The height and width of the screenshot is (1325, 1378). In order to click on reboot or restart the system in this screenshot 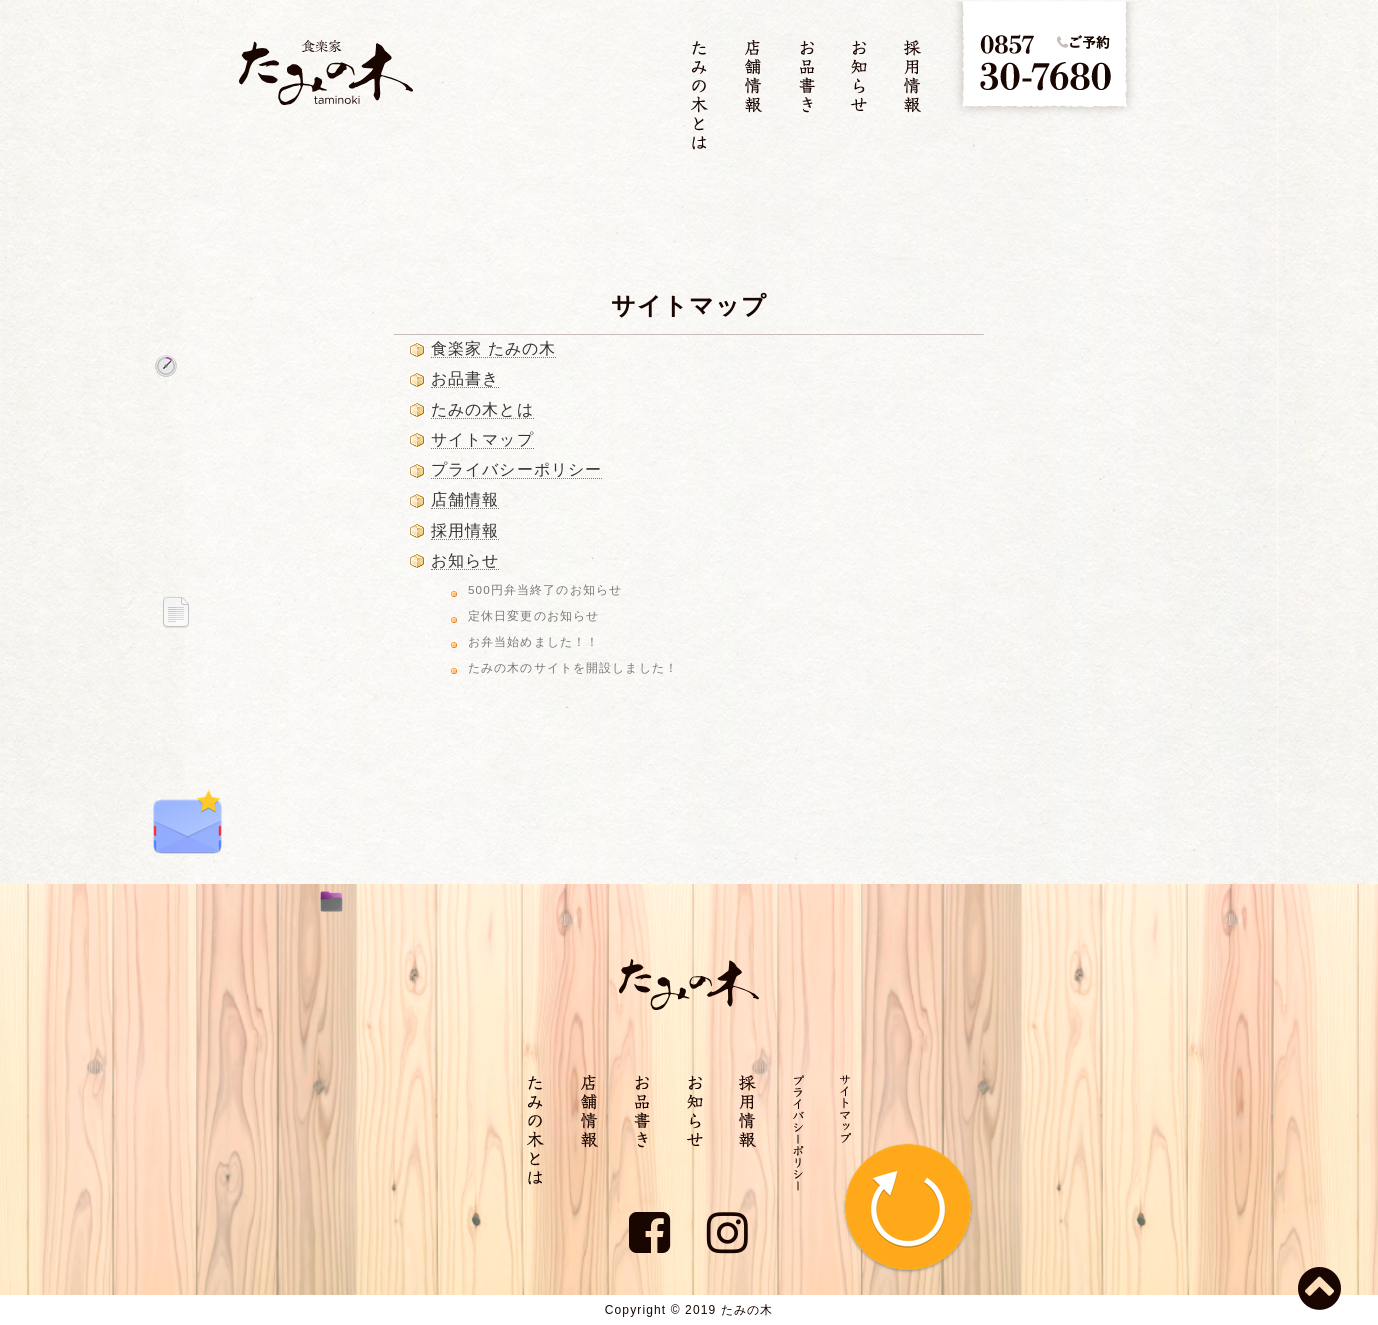, I will do `click(908, 1207)`.